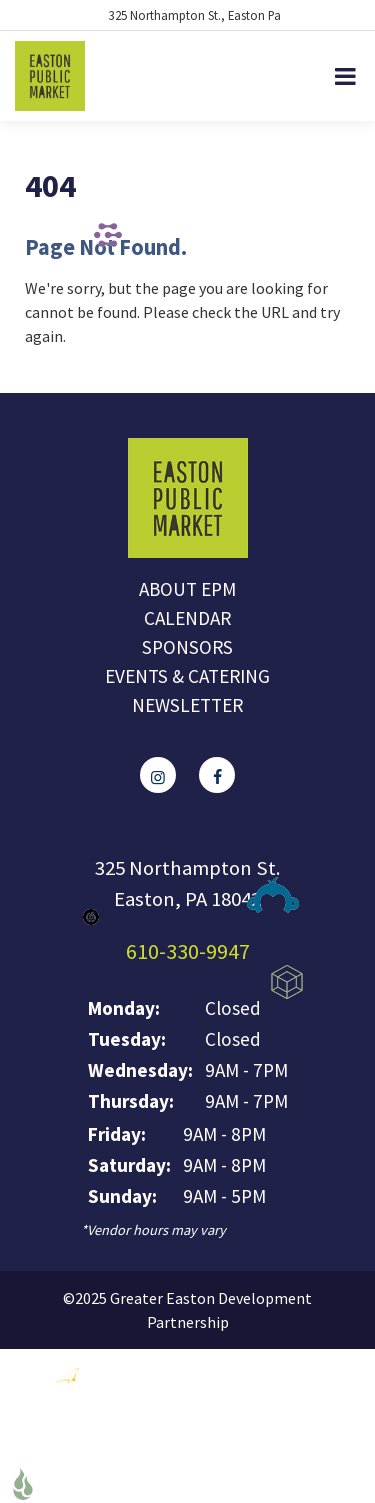 The image size is (375, 1503). Describe the element at coordinates (91, 917) in the screenshot. I see `open netease cloud music app` at that location.